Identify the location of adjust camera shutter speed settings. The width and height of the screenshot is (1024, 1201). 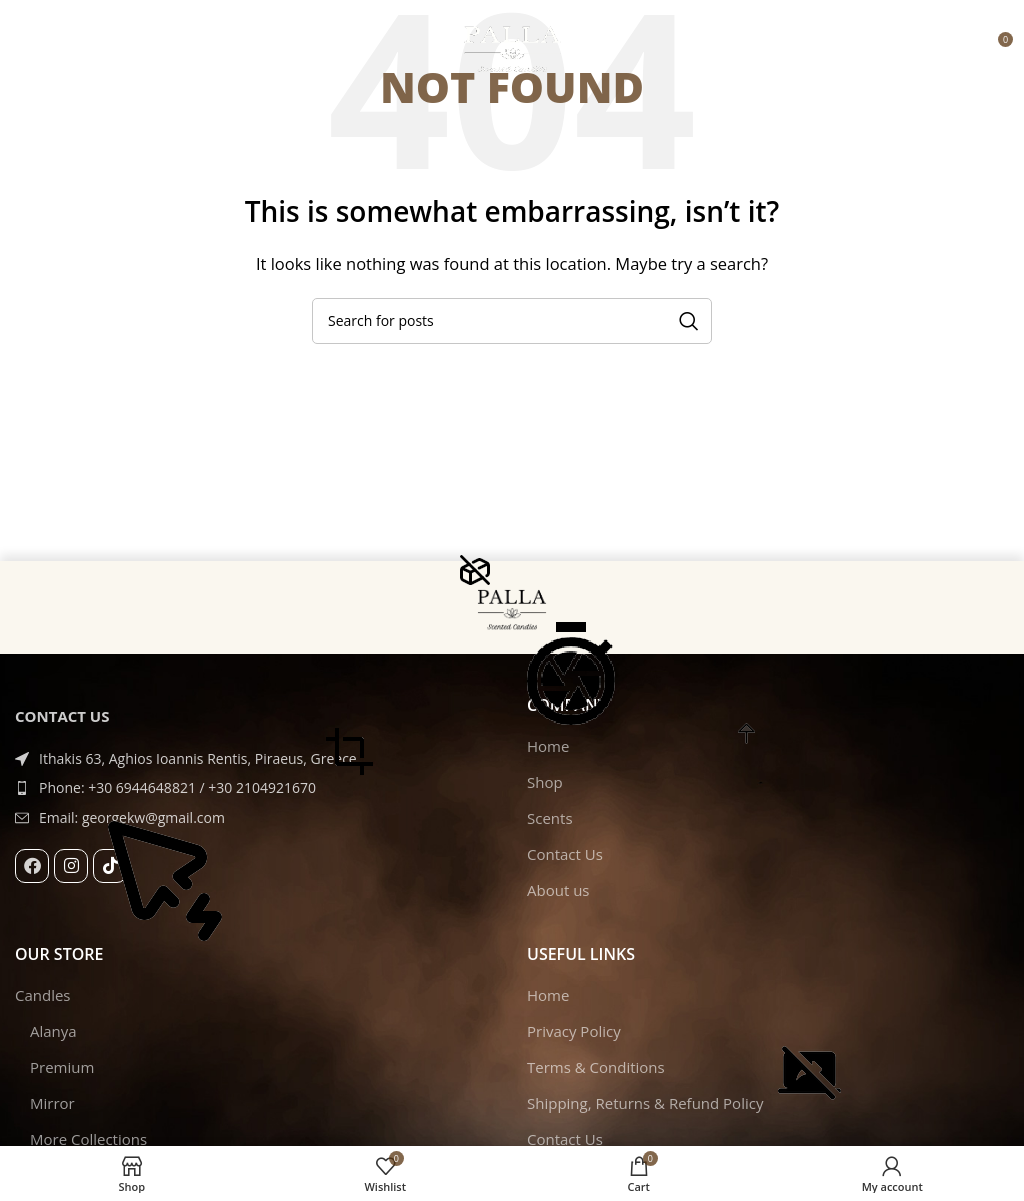
(571, 676).